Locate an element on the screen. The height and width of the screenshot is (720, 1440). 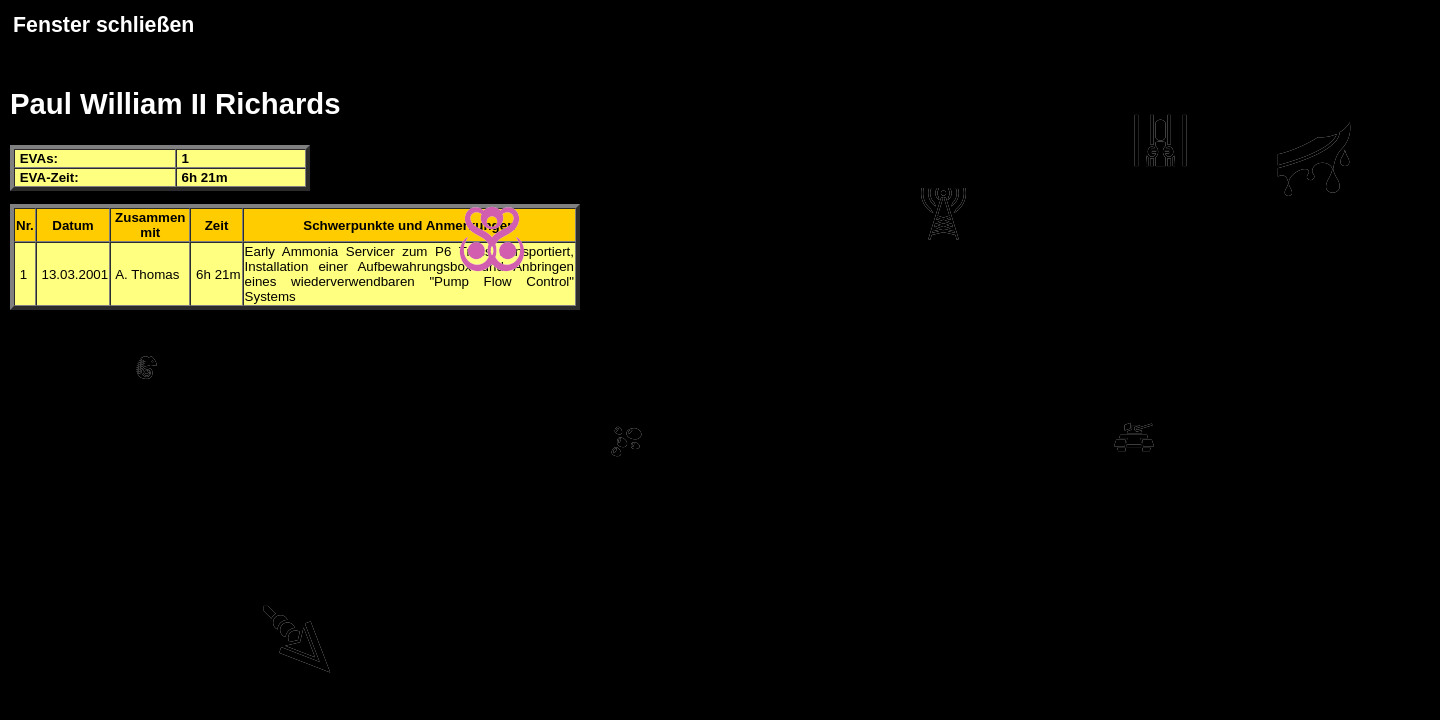
indicates a prisoner or incarcerated character is located at coordinates (1160, 140).